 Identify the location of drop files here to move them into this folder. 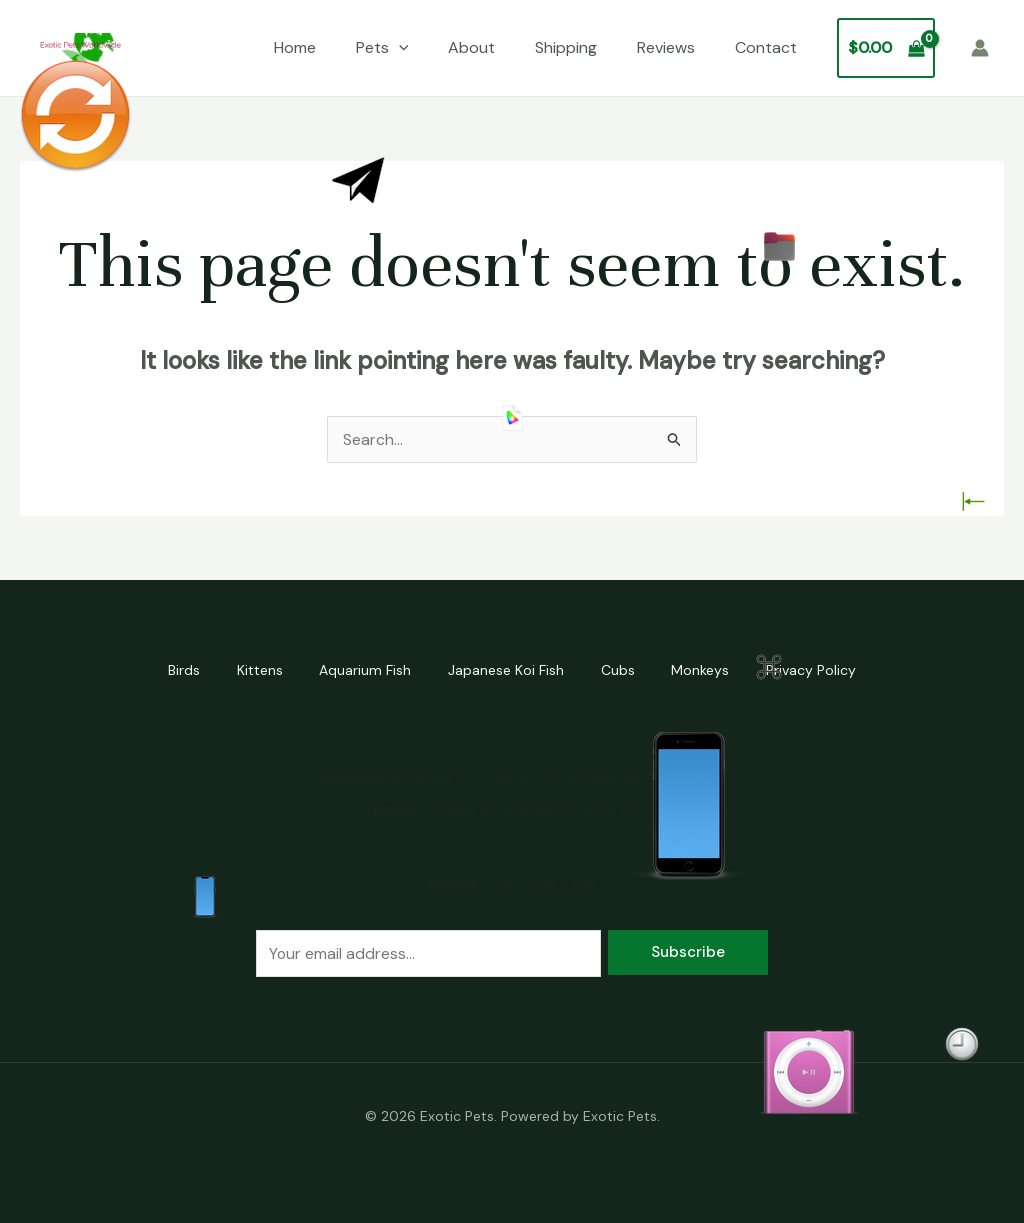
(779, 246).